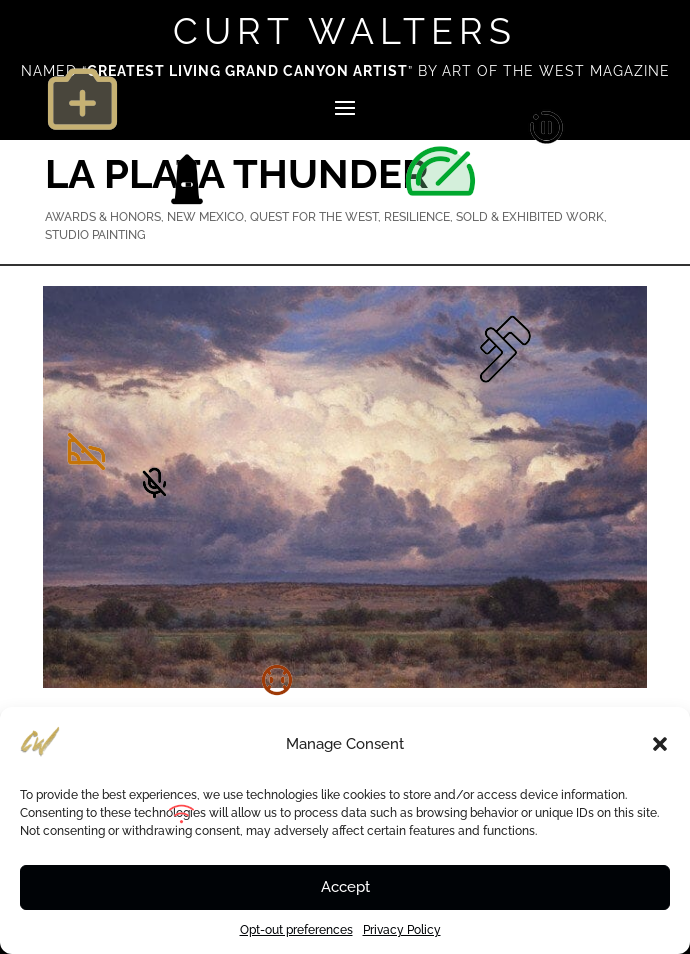 The image size is (690, 954). I want to click on motion photo playback is paused, so click(546, 127).